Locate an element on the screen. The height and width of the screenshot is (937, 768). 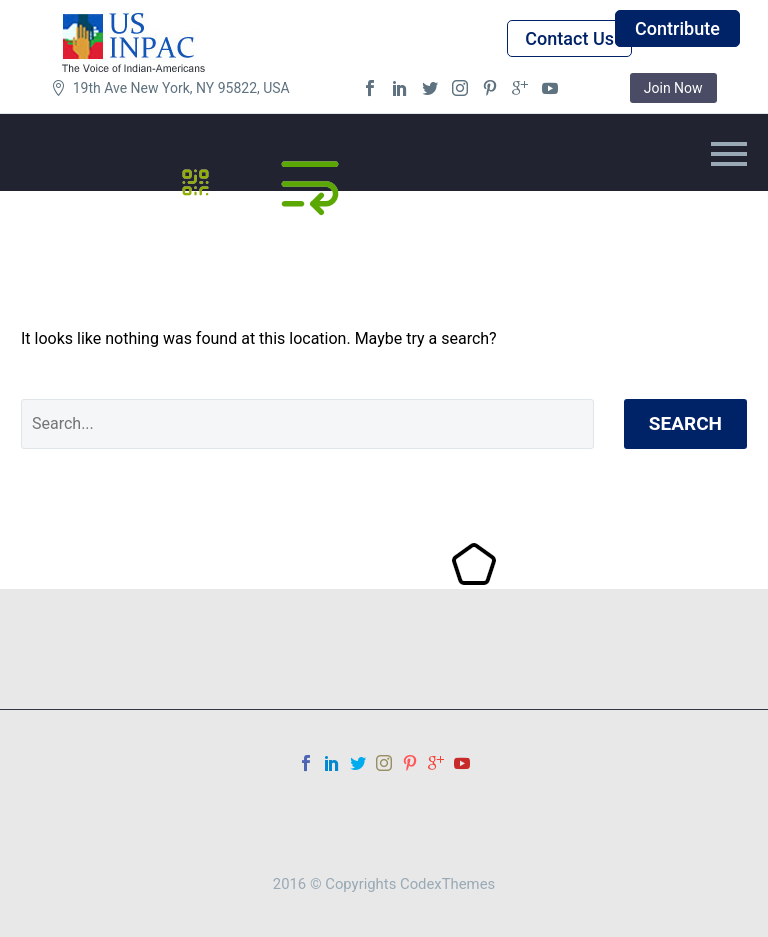
scan or generate a QR code is located at coordinates (195, 182).